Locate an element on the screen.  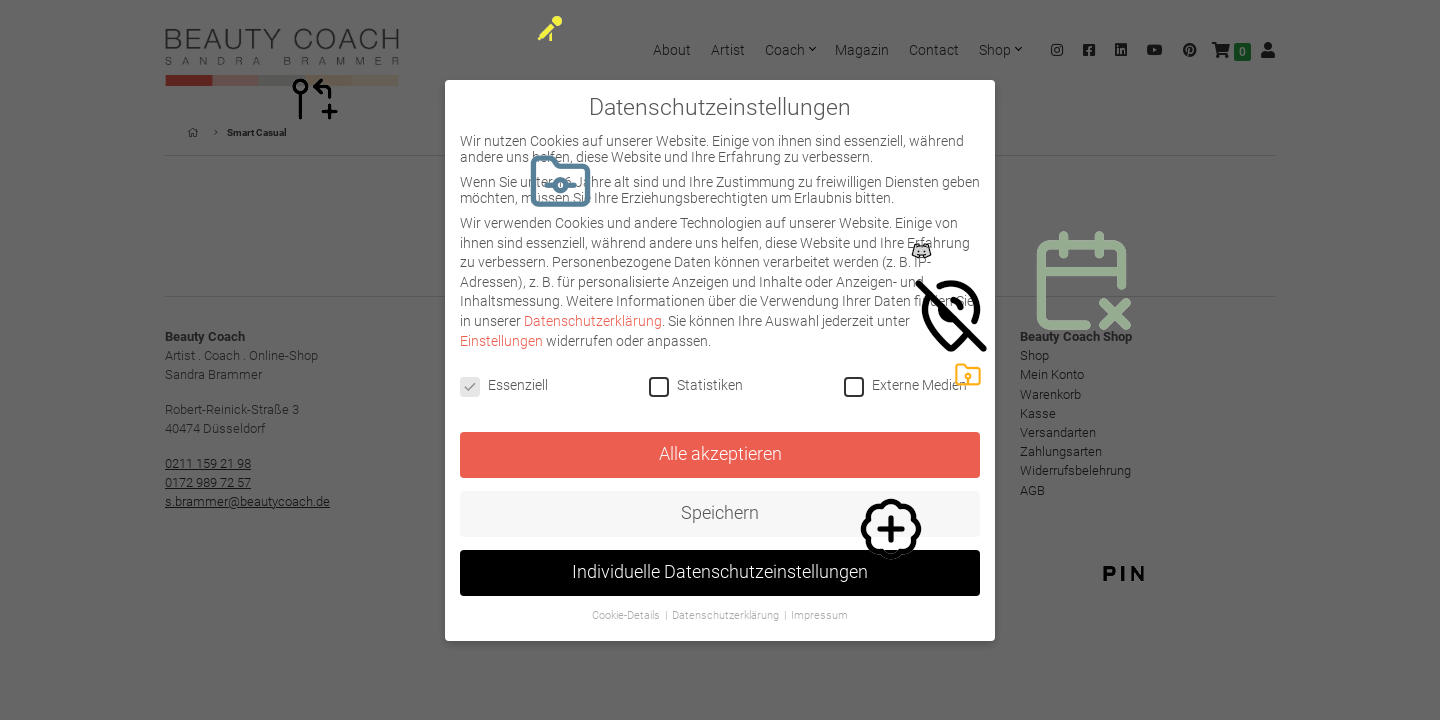
create a new pull request is located at coordinates (315, 99).